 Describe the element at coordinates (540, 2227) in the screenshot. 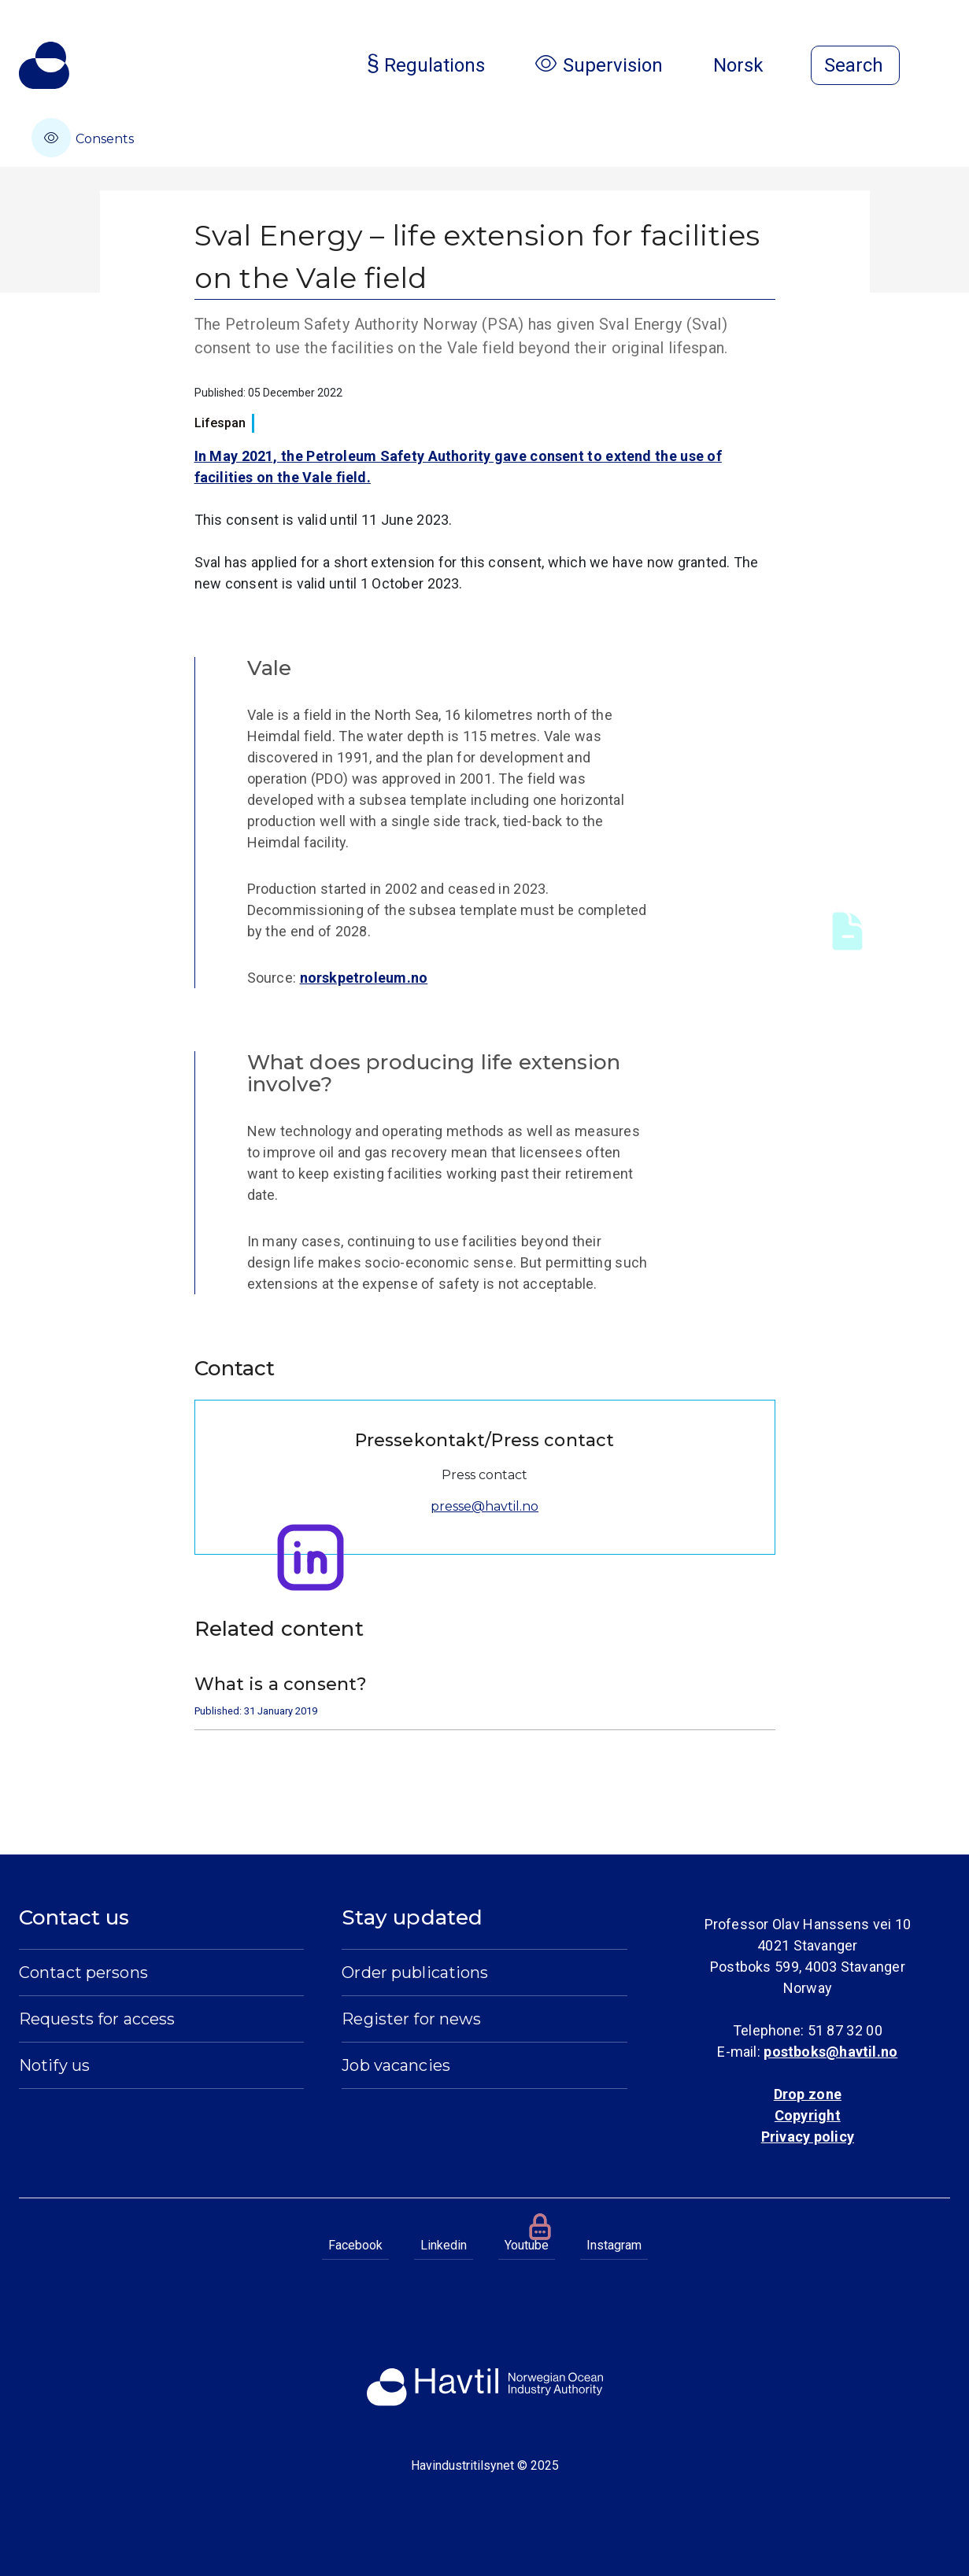

I see `enter password to unlock` at that location.